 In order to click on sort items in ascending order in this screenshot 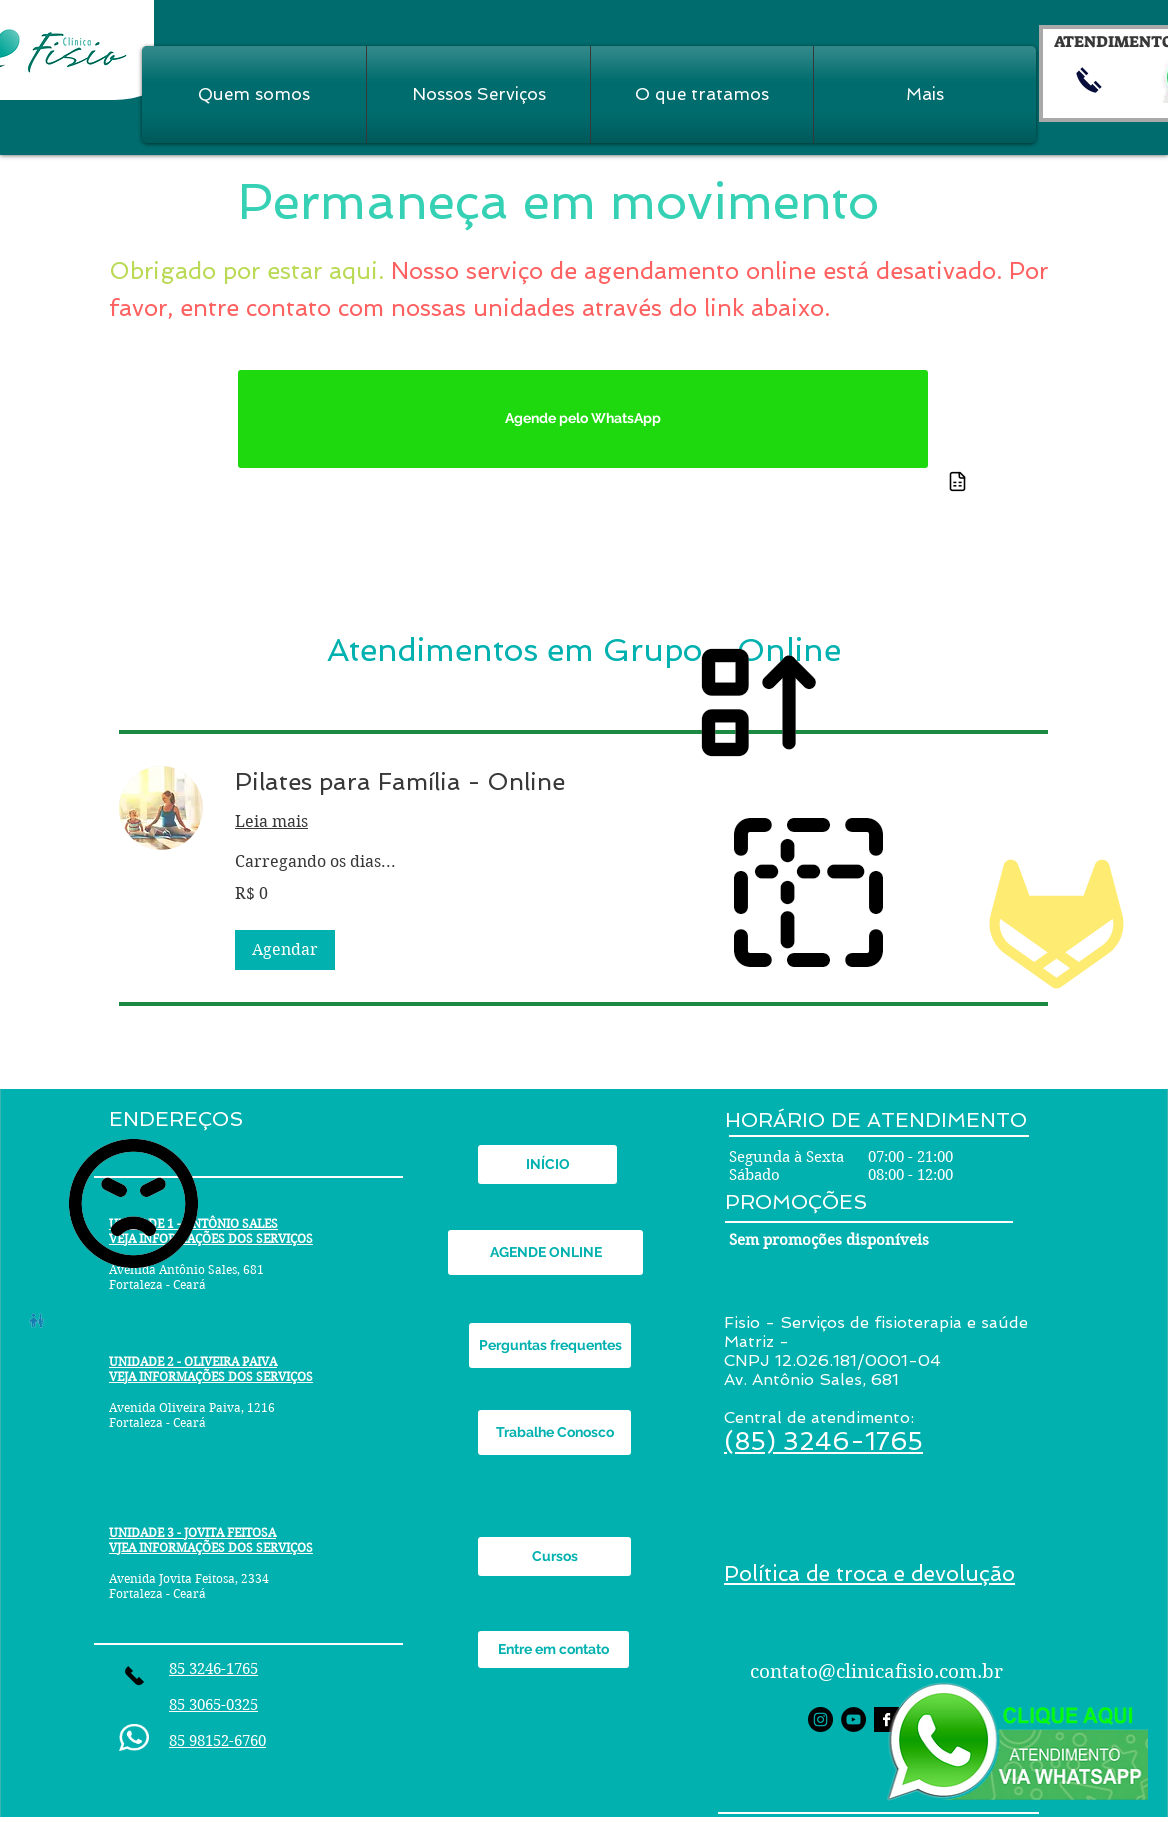, I will do `click(755, 702)`.